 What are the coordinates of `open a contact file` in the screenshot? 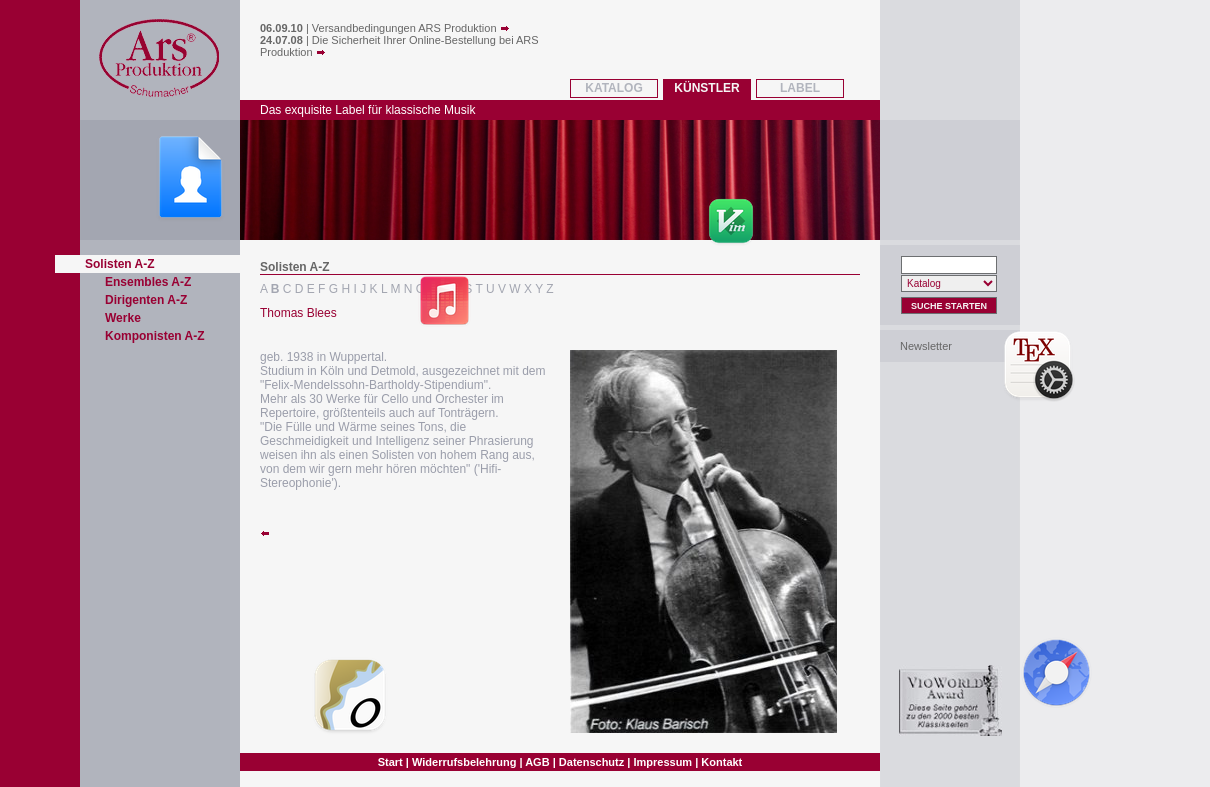 It's located at (190, 178).